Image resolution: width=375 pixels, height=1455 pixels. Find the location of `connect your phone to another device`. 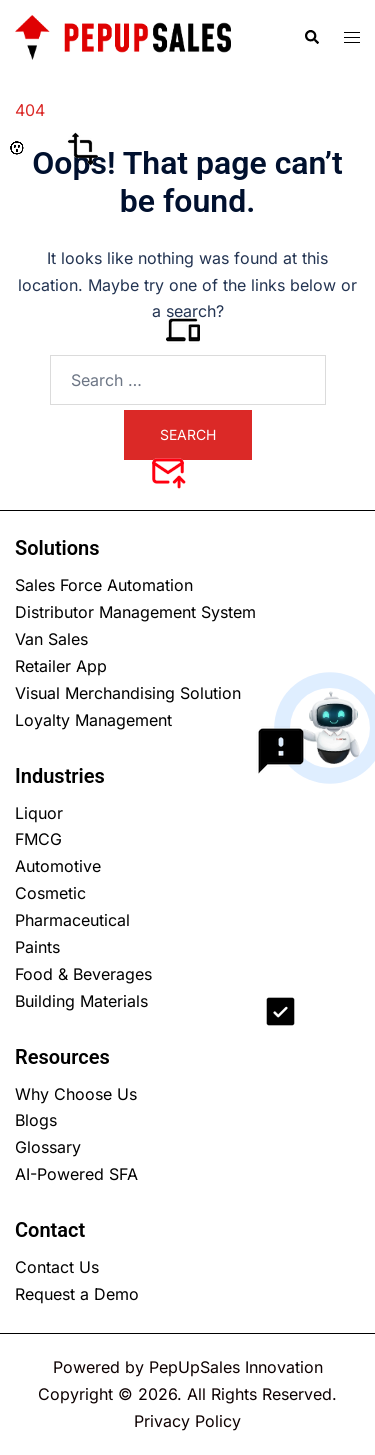

connect your phone to another device is located at coordinates (183, 330).